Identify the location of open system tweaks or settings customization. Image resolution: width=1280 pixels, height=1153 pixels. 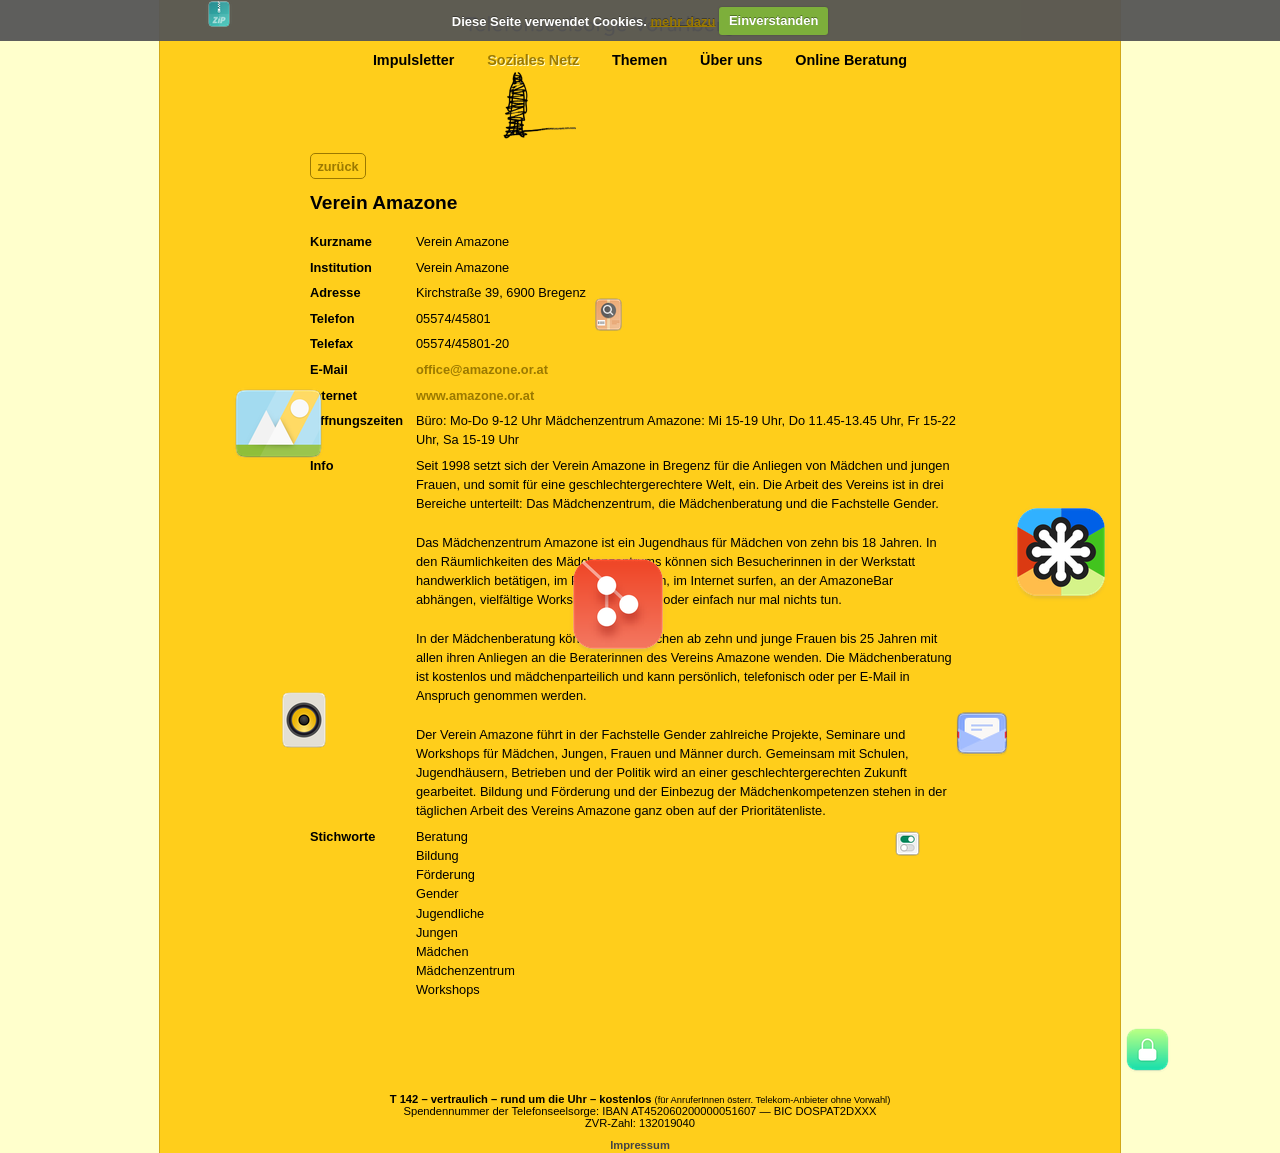
(907, 843).